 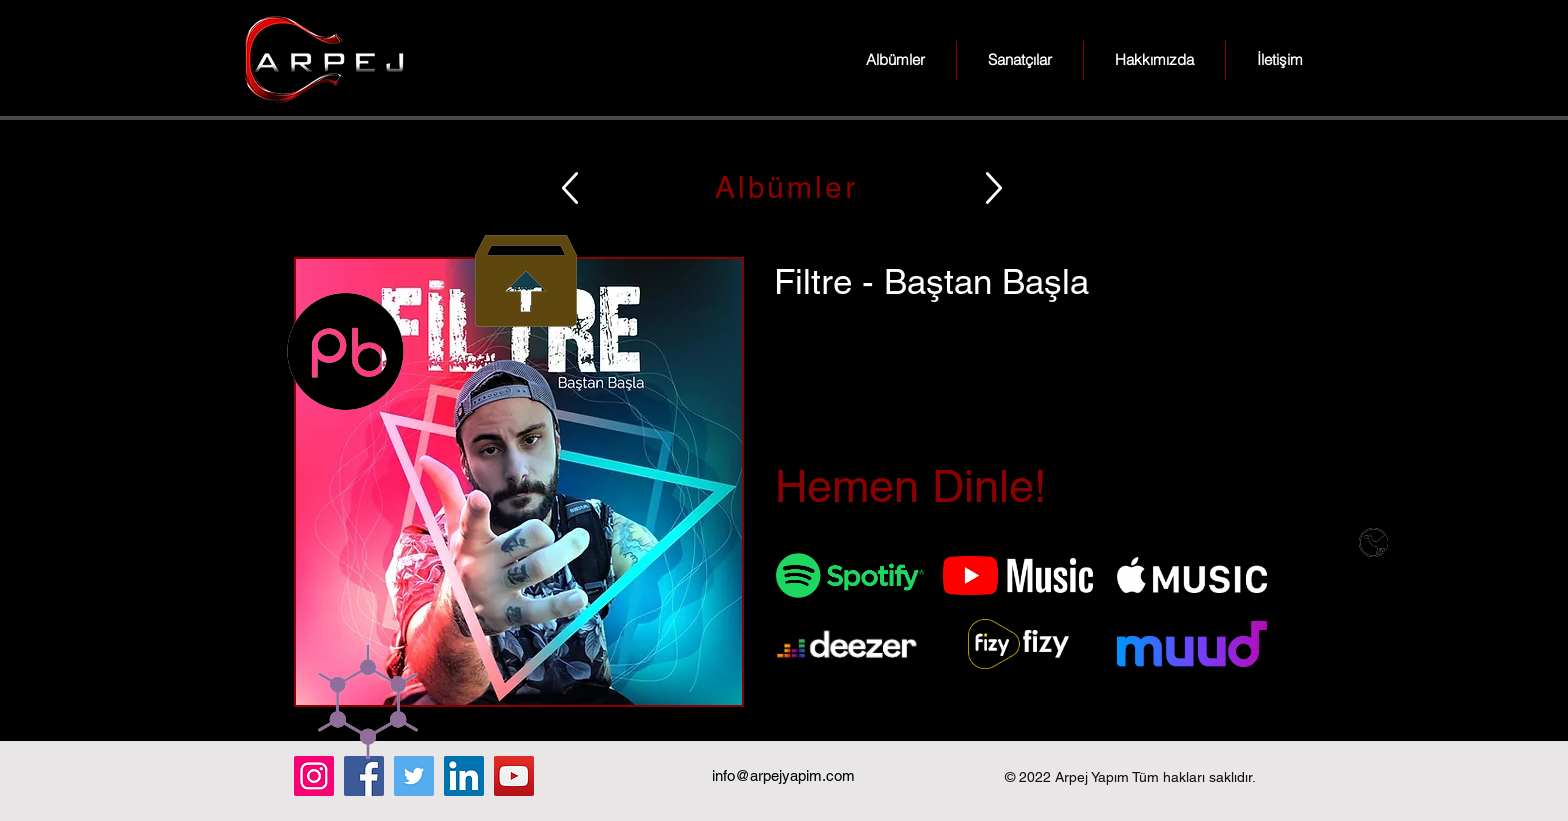 I want to click on indicates Perl programming language, so click(x=1373, y=542).